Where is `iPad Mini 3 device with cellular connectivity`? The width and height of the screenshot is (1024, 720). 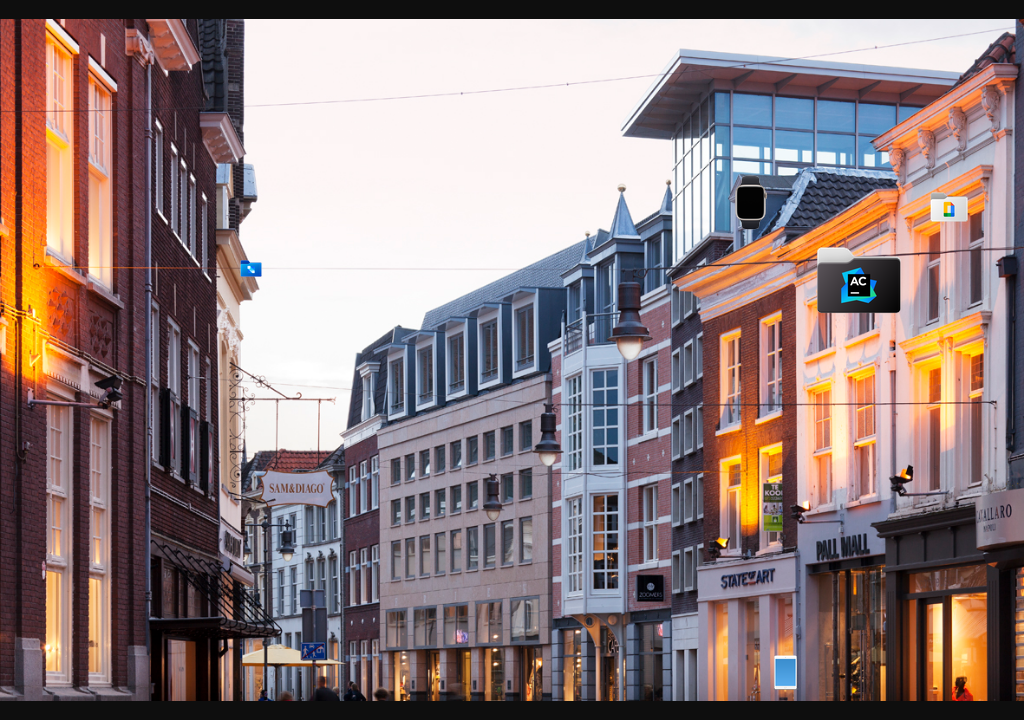 iPad Mini 3 device with cellular connectivity is located at coordinates (785, 669).